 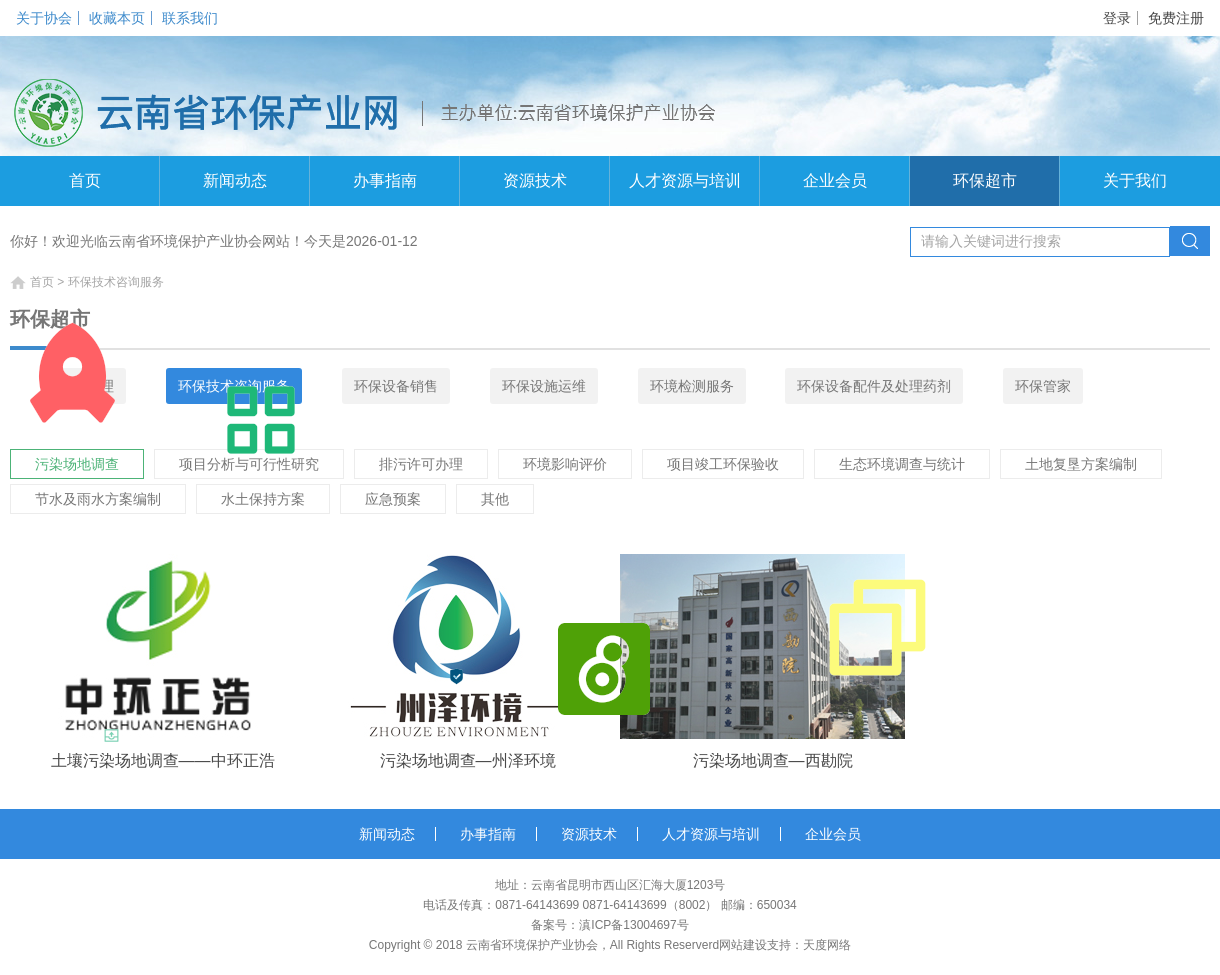 What do you see at coordinates (877, 627) in the screenshot?
I see `view multiple unchecked items or tasks` at bounding box center [877, 627].